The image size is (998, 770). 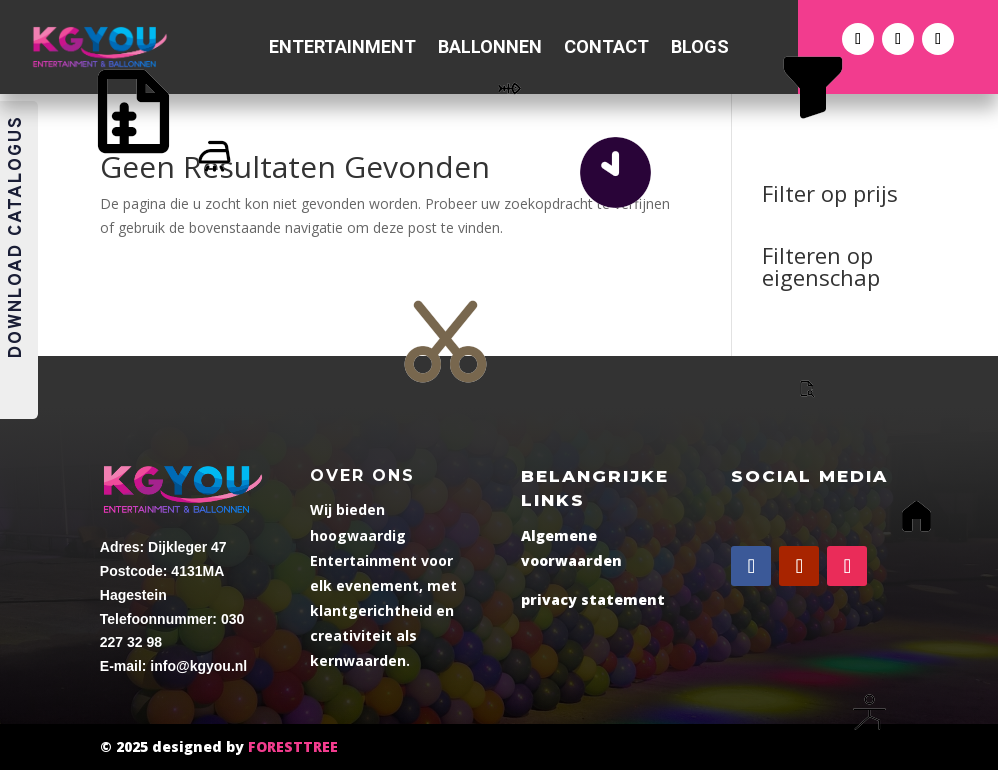 What do you see at coordinates (615, 172) in the screenshot?
I see `indicates the current time is 10 o'clock` at bounding box center [615, 172].